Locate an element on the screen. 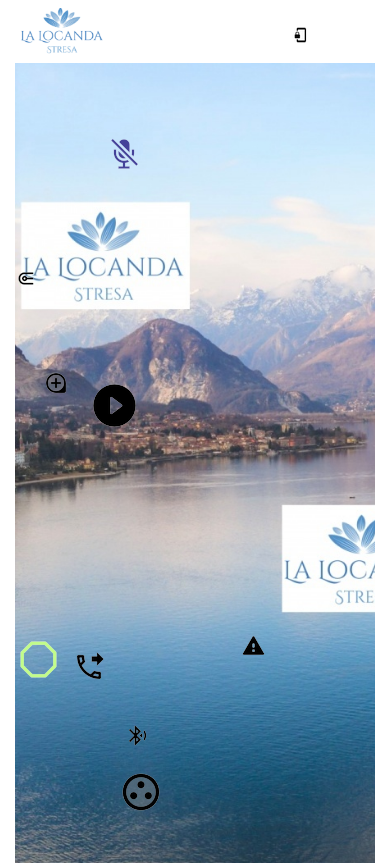 This screenshot has width=375, height=863. add a new image or photo is located at coordinates (56, 383).